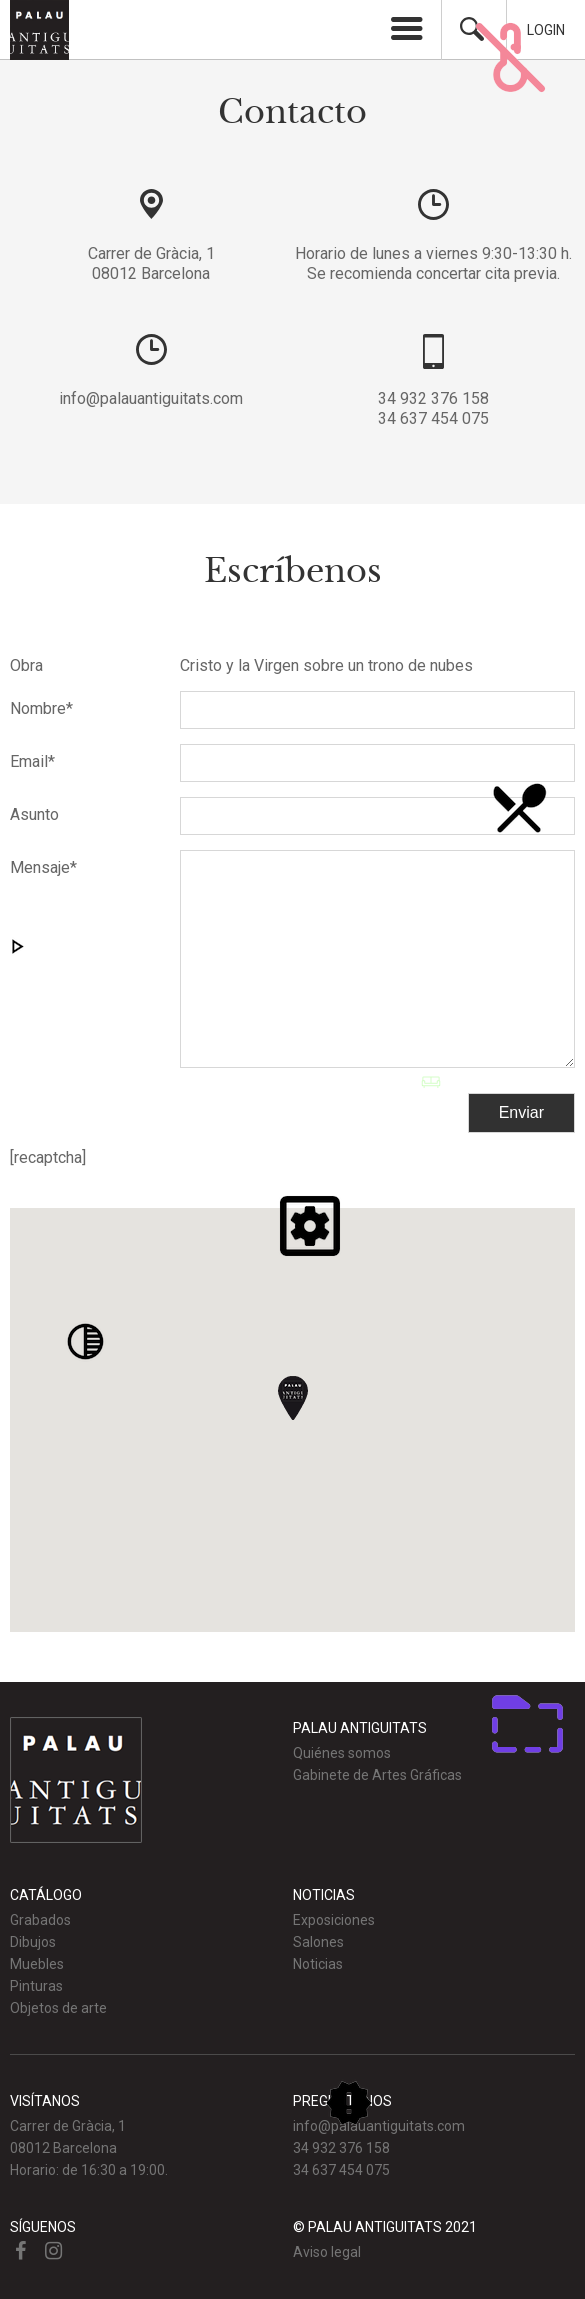 Image resolution: width=585 pixels, height=2299 pixels. Describe the element at coordinates (349, 2103) in the screenshot. I see `indicates new or recently added content` at that location.